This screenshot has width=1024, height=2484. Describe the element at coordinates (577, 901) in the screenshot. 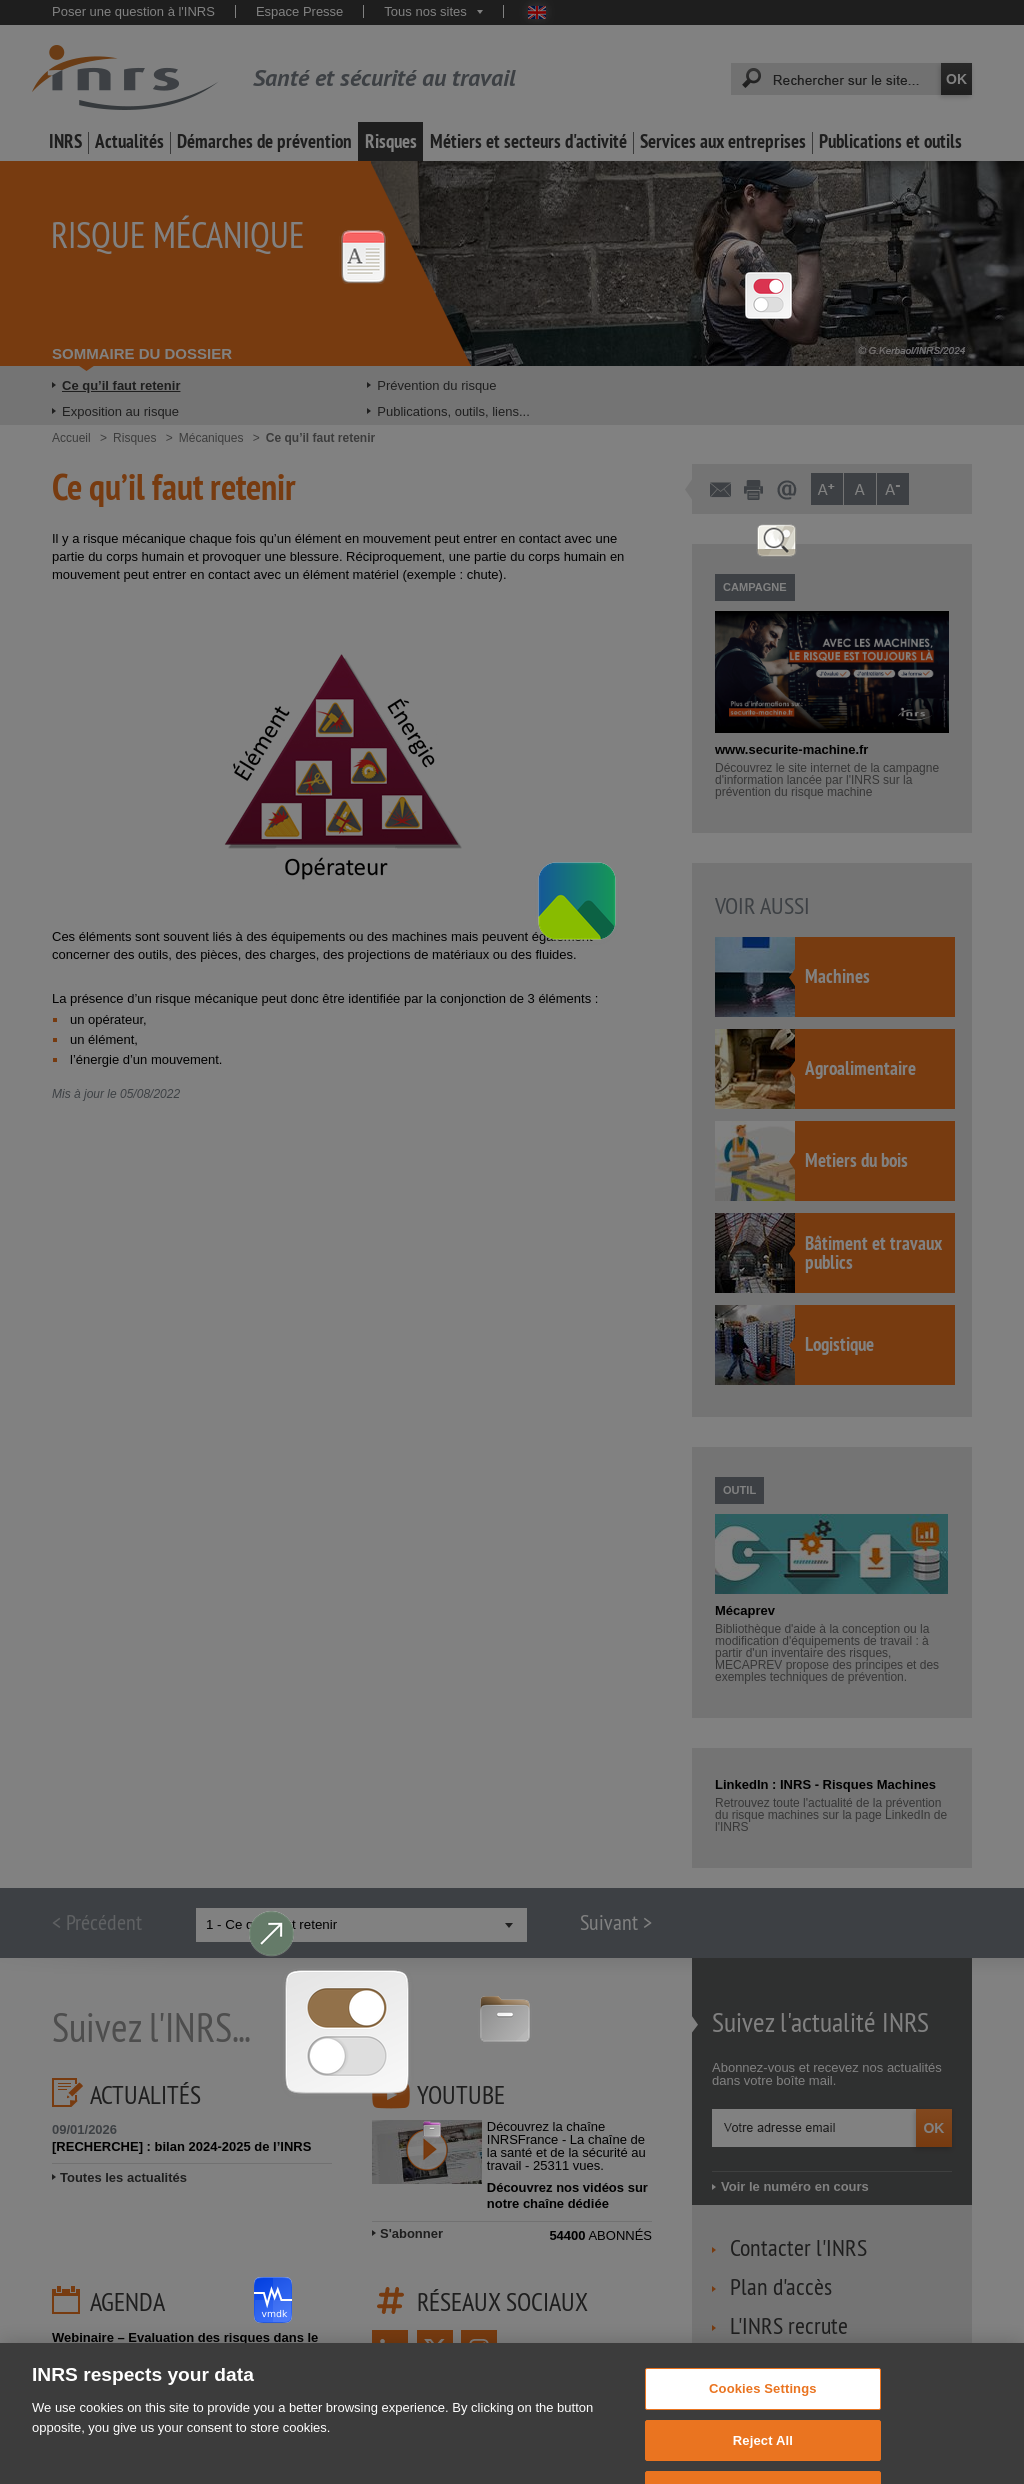

I see `open xpano panorama stitching app` at that location.